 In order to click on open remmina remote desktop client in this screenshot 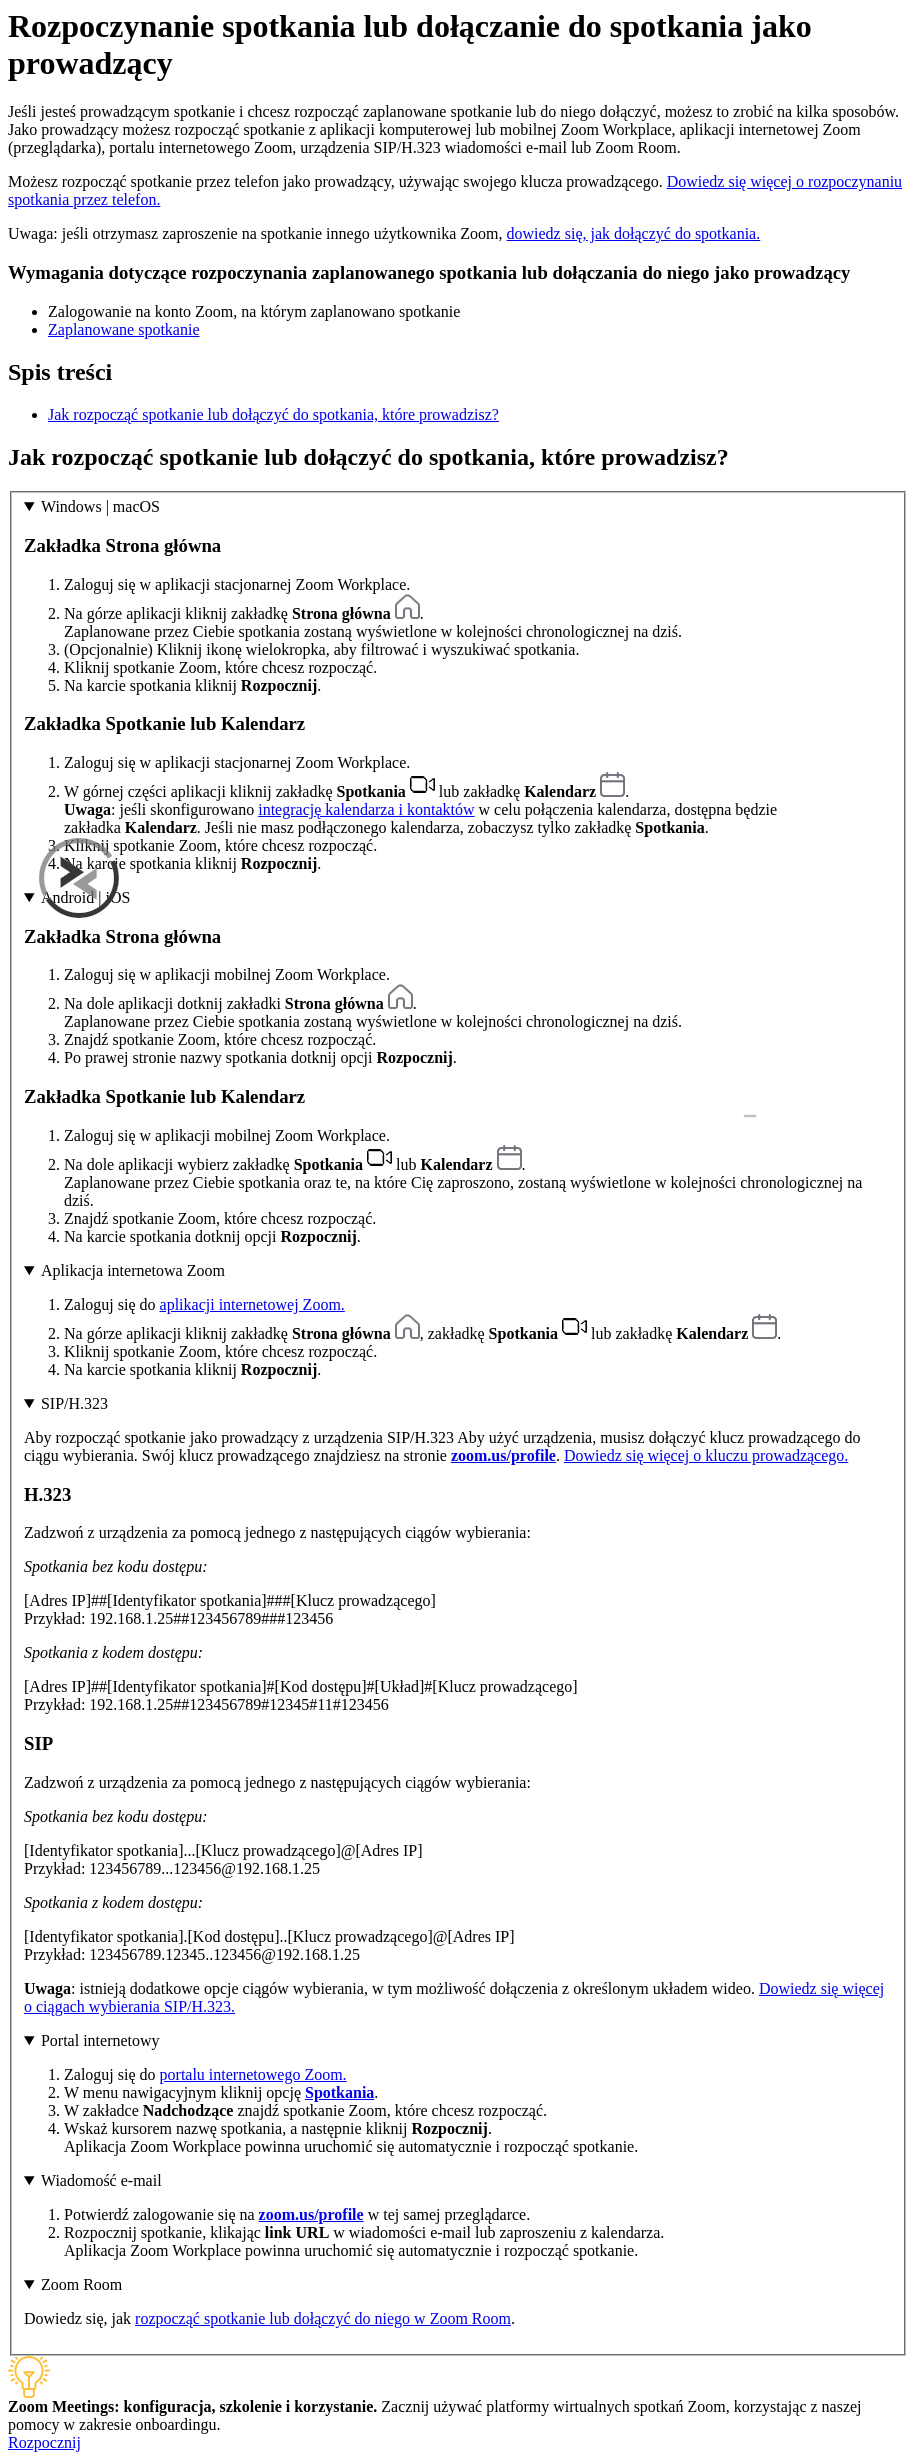, I will do `click(79, 878)`.